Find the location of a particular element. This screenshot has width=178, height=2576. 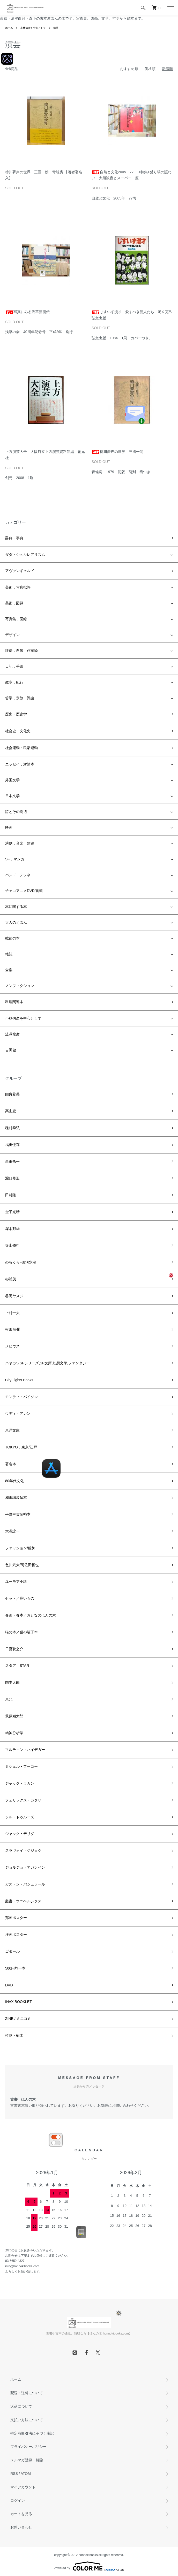

remove a group or team is located at coordinates (171, 1275).